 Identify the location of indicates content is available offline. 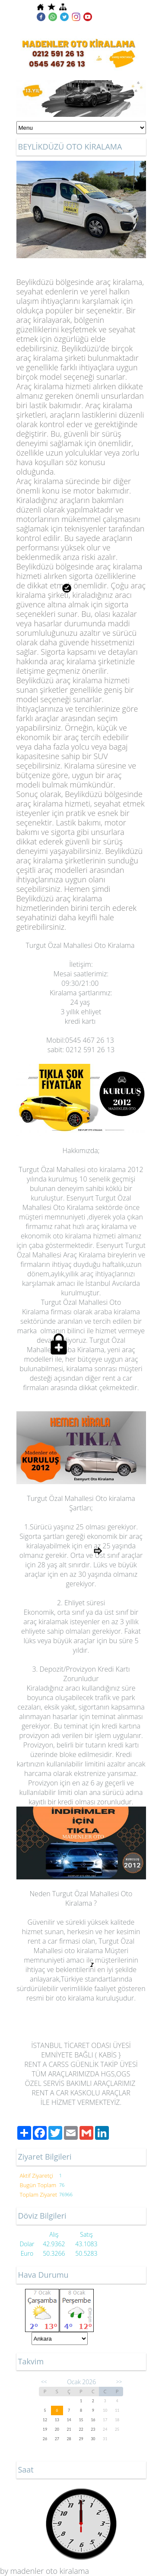
(67, 588).